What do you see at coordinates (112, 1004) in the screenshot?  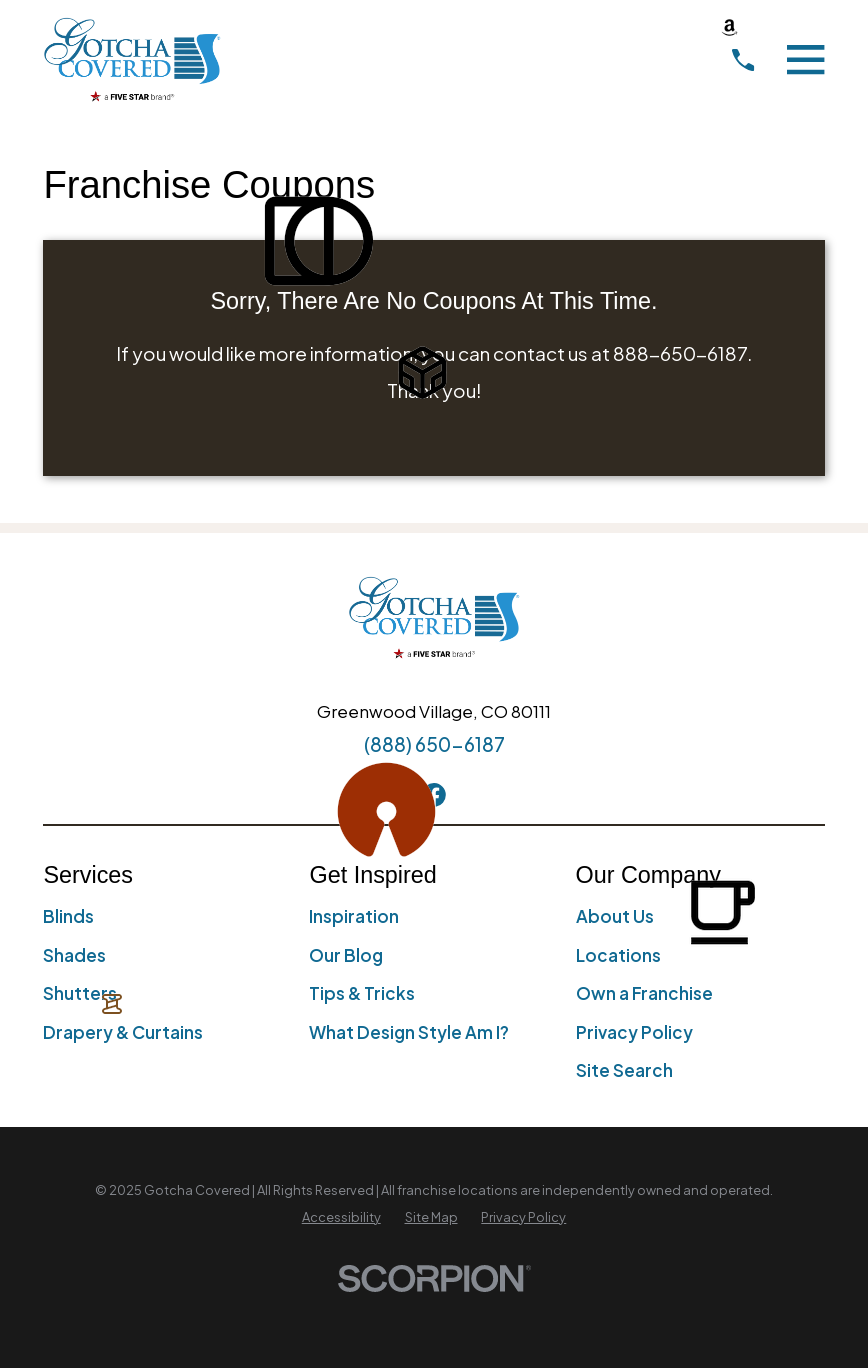 I see `thread or sewing-related tools` at bounding box center [112, 1004].